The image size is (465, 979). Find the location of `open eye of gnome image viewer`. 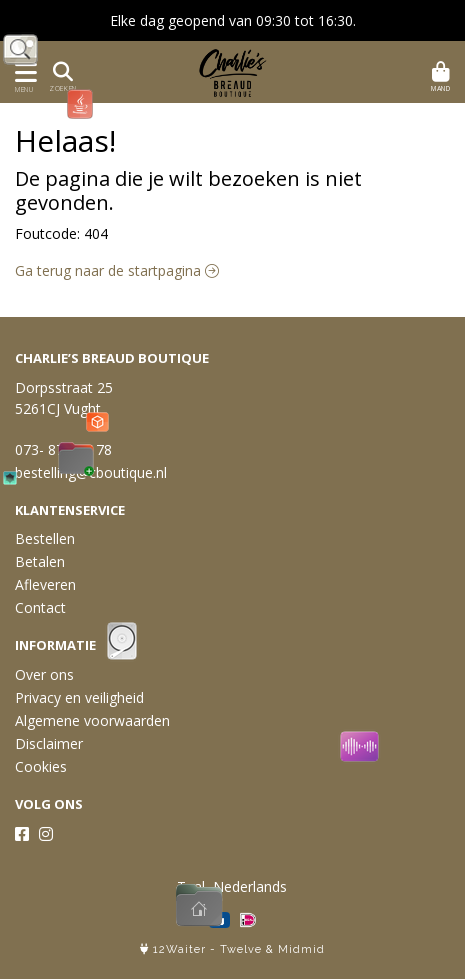

open eye of gnome image viewer is located at coordinates (20, 49).